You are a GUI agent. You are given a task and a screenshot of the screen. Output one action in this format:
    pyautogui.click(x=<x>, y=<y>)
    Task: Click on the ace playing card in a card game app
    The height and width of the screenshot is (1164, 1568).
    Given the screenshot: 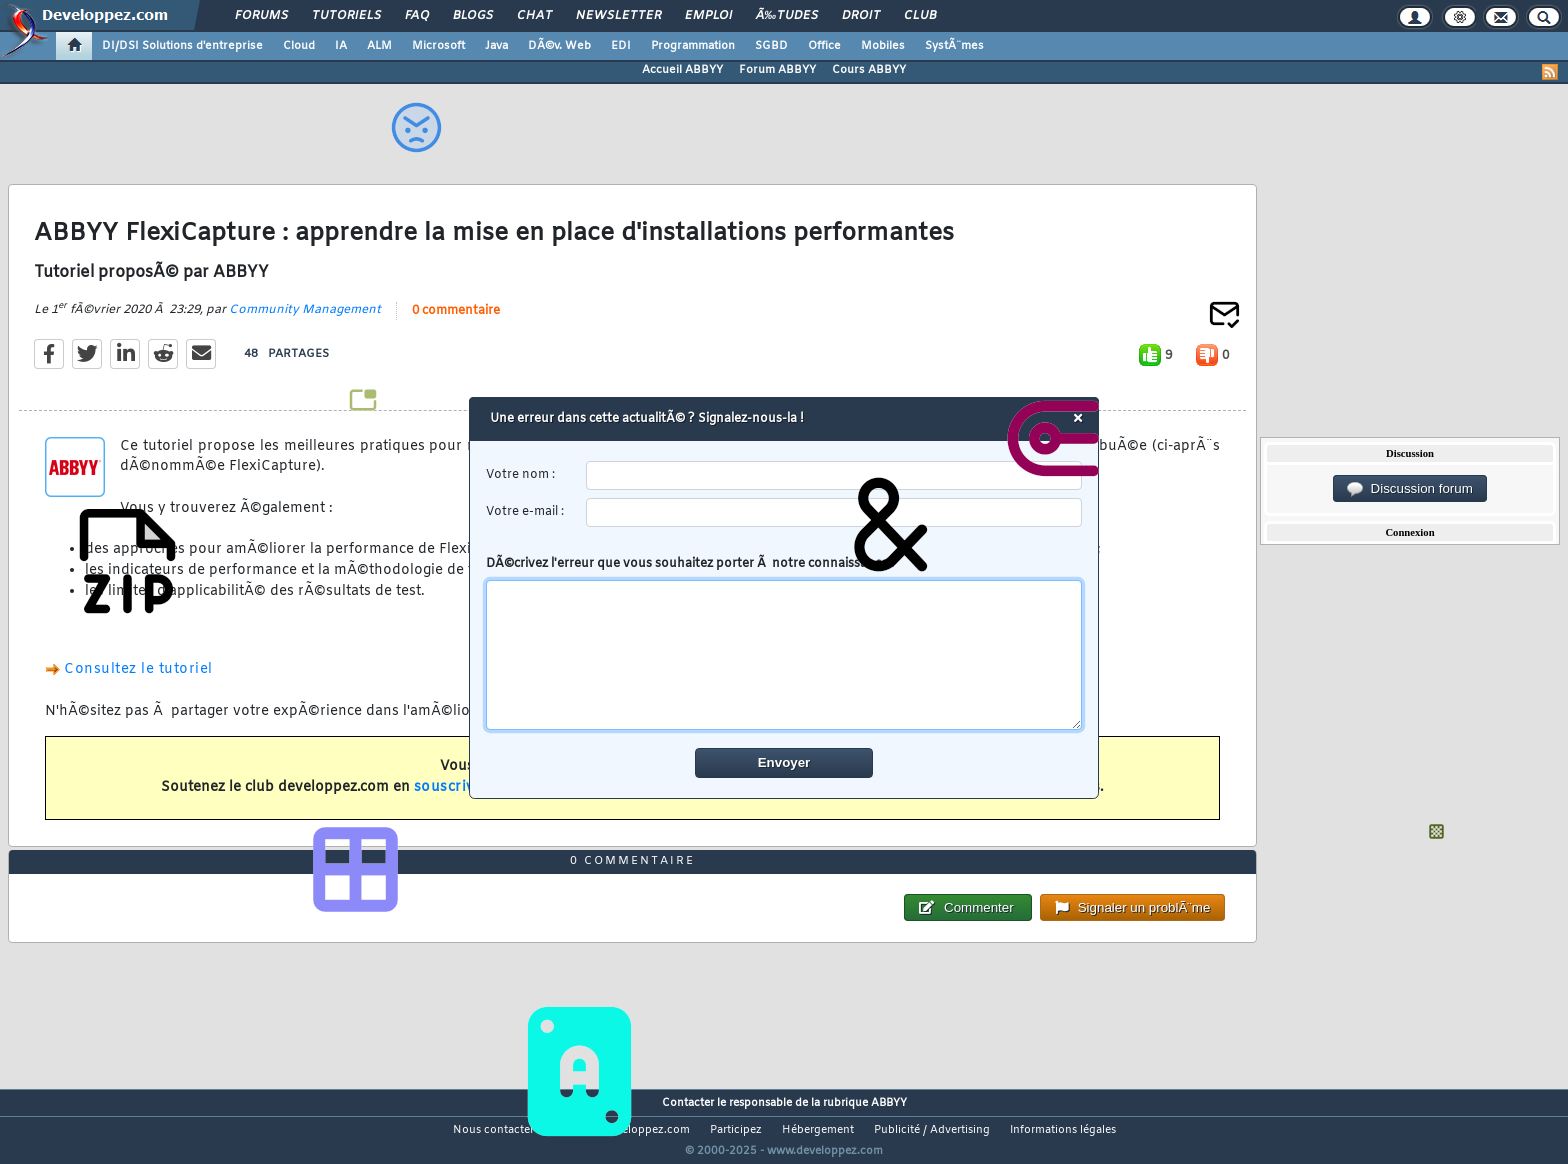 What is the action you would take?
    pyautogui.click(x=579, y=1071)
    